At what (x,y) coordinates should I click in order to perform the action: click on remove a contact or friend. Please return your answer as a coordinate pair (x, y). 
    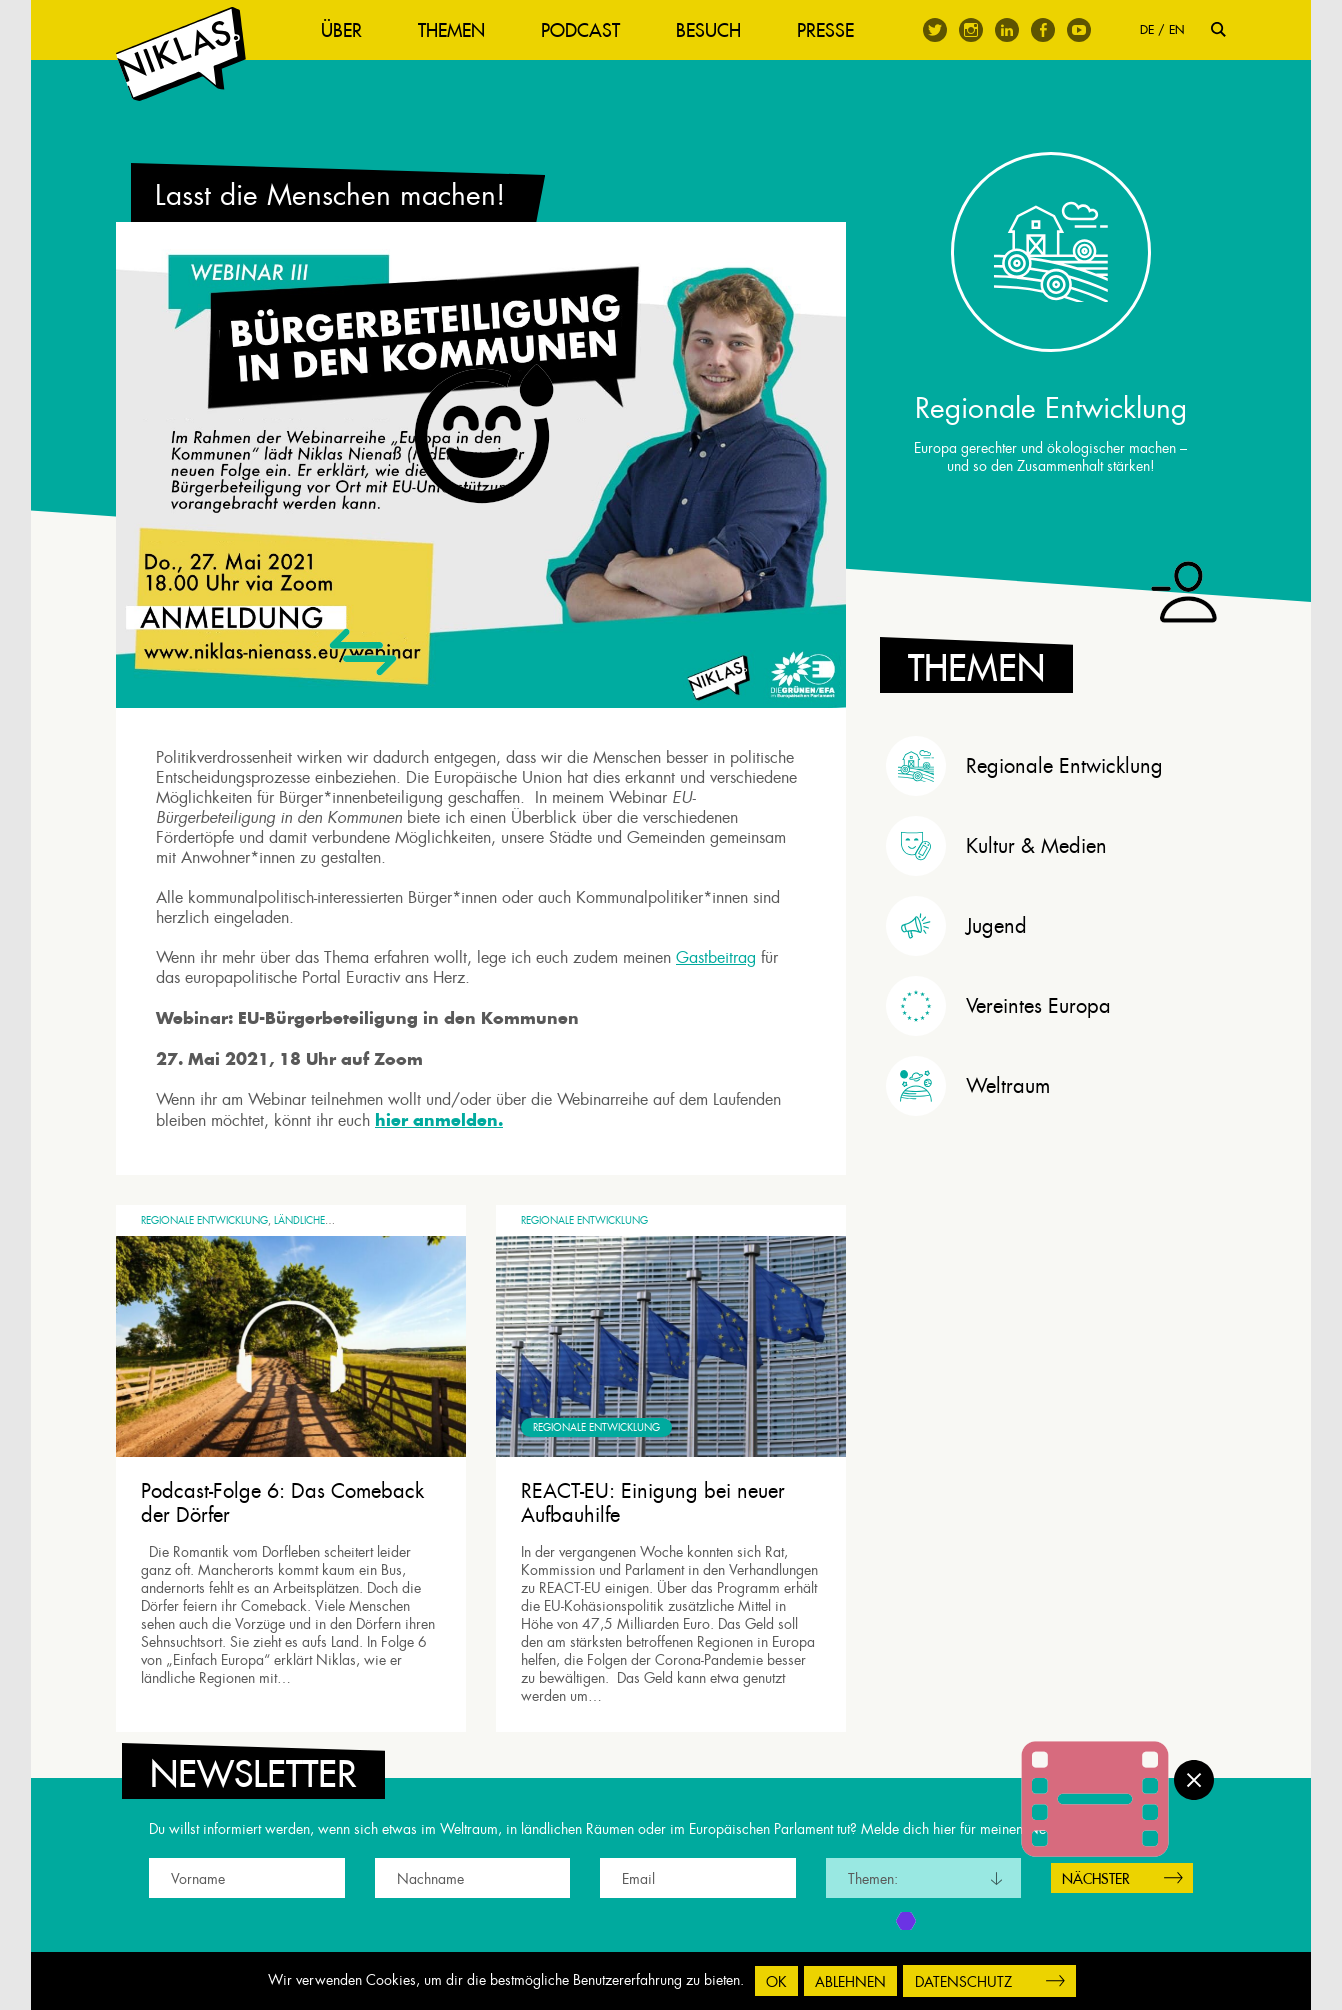
    Looking at the image, I should click on (1184, 592).